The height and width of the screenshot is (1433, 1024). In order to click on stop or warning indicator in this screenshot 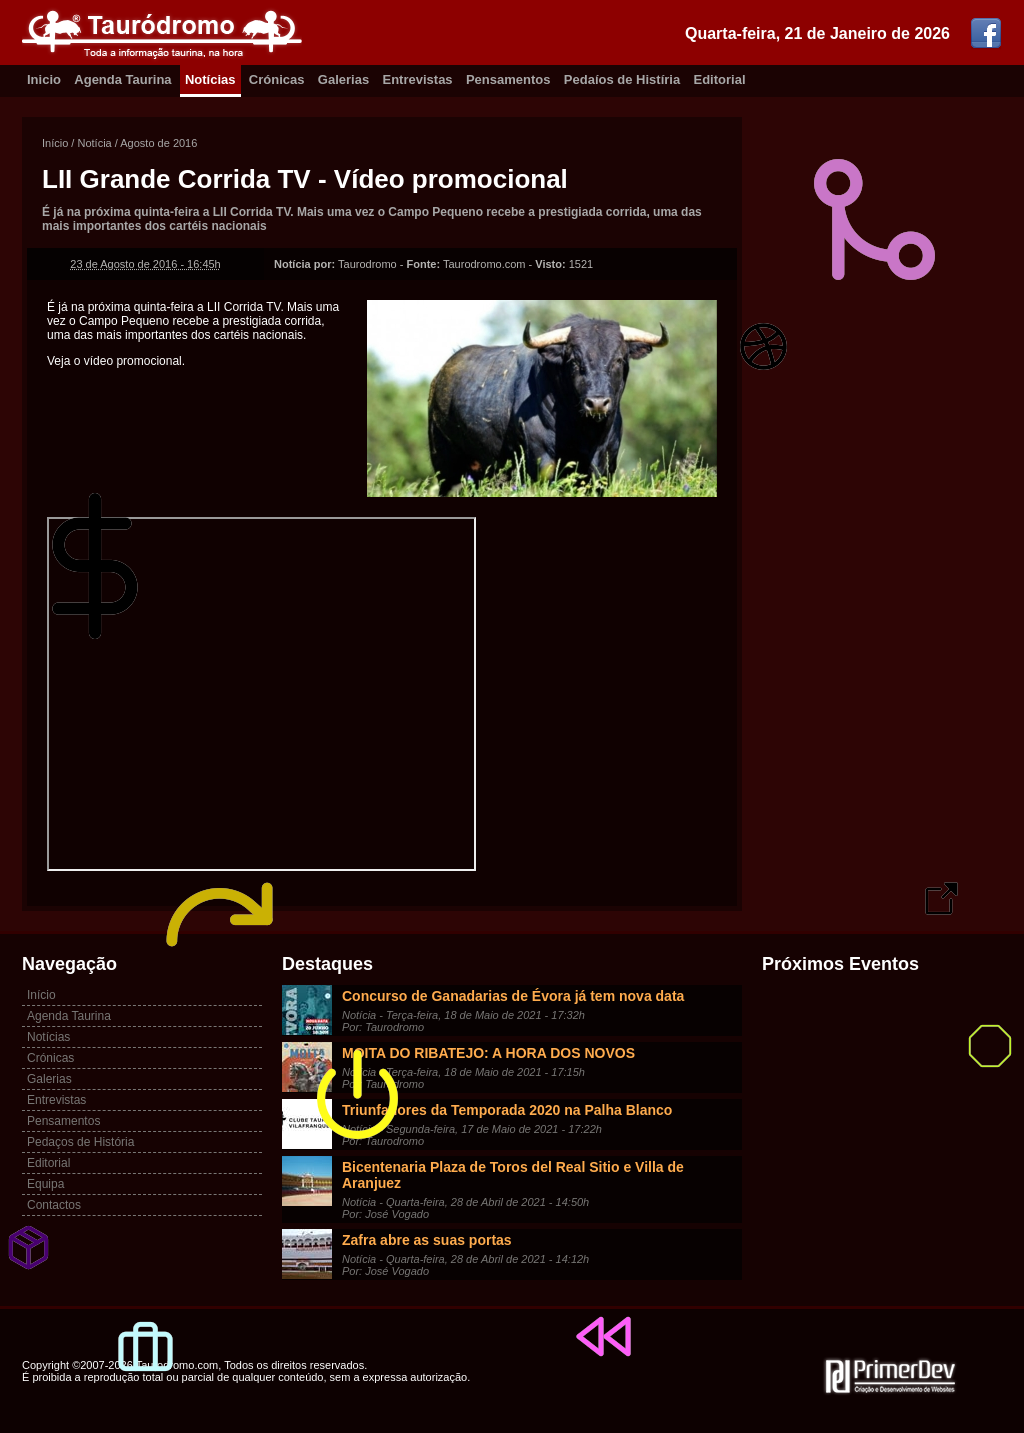, I will do `click(990, 1046)`.